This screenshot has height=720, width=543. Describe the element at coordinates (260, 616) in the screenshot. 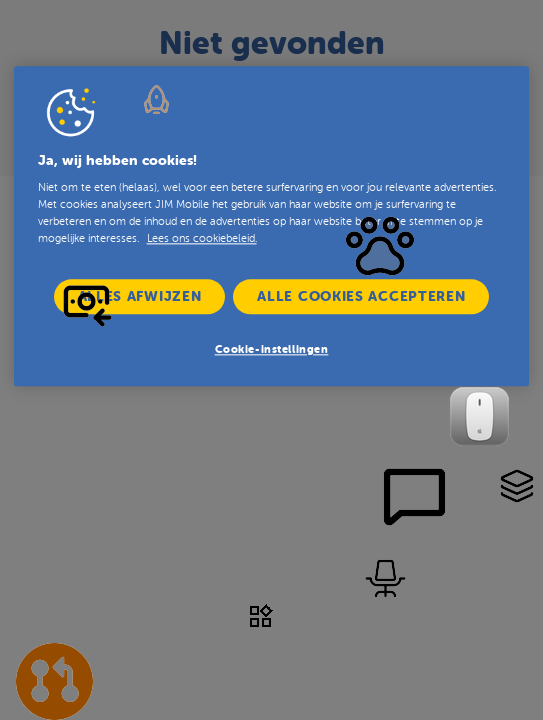

I see `access widgets or mini-apps` at that location.